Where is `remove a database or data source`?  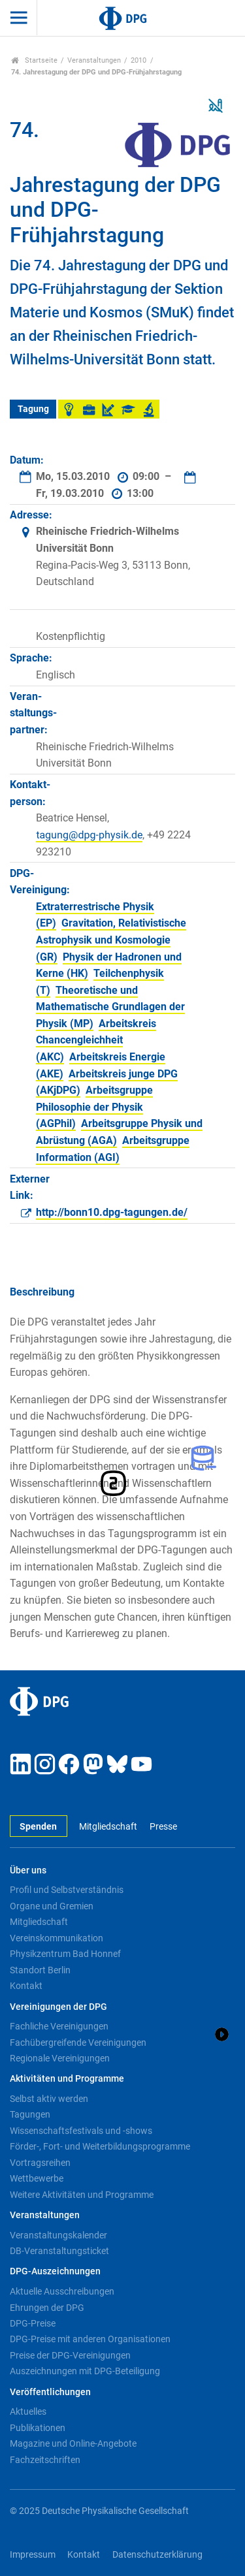
remove a database or data source is located at coordinates (203, 1458).